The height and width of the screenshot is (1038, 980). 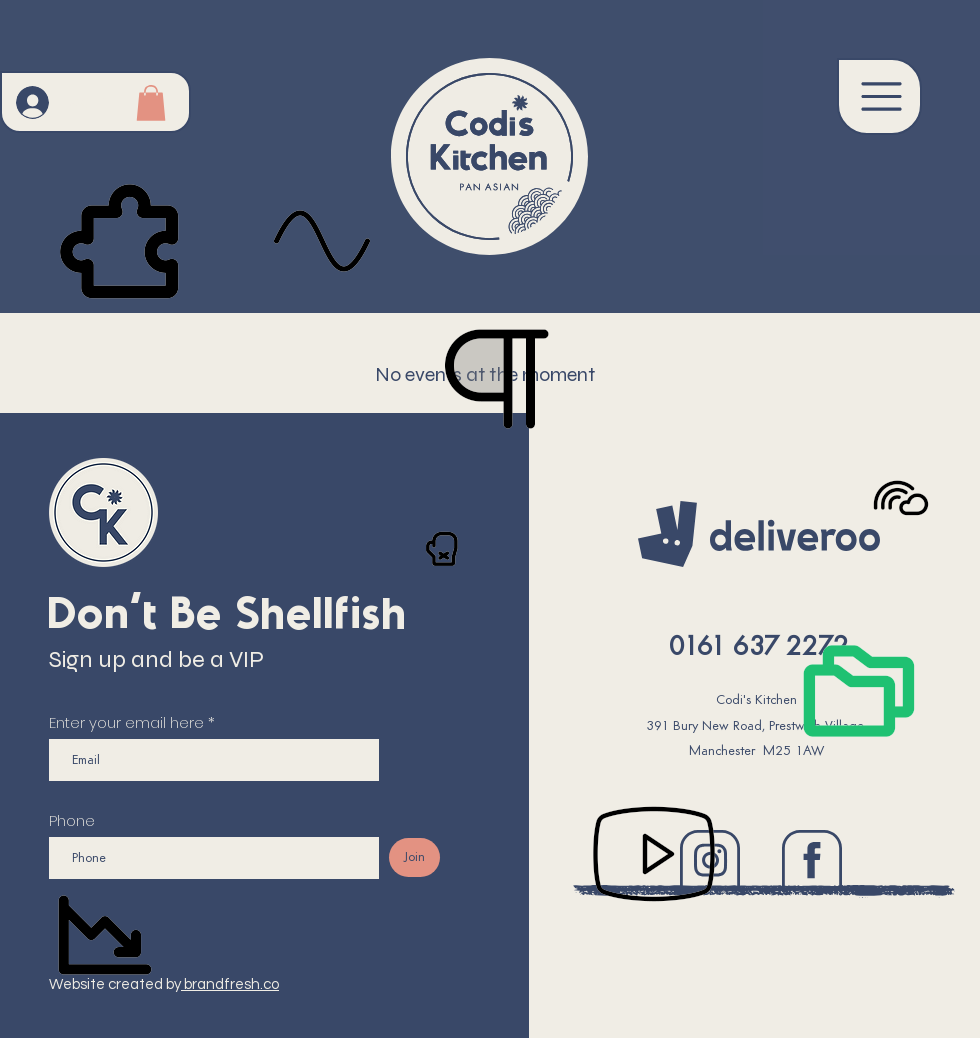 What do you see at coordinates (322, 241) in the screenshot?
I see `audio or sound wave visualization` at bounding box center [322, 241].